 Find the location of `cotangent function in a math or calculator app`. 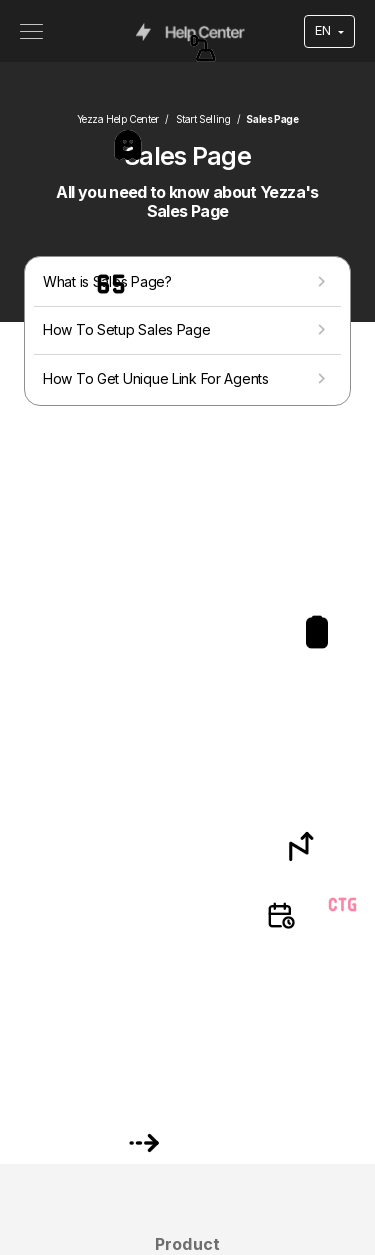

cotangent function in a math or calculator app is located at coordinates (342, 904).